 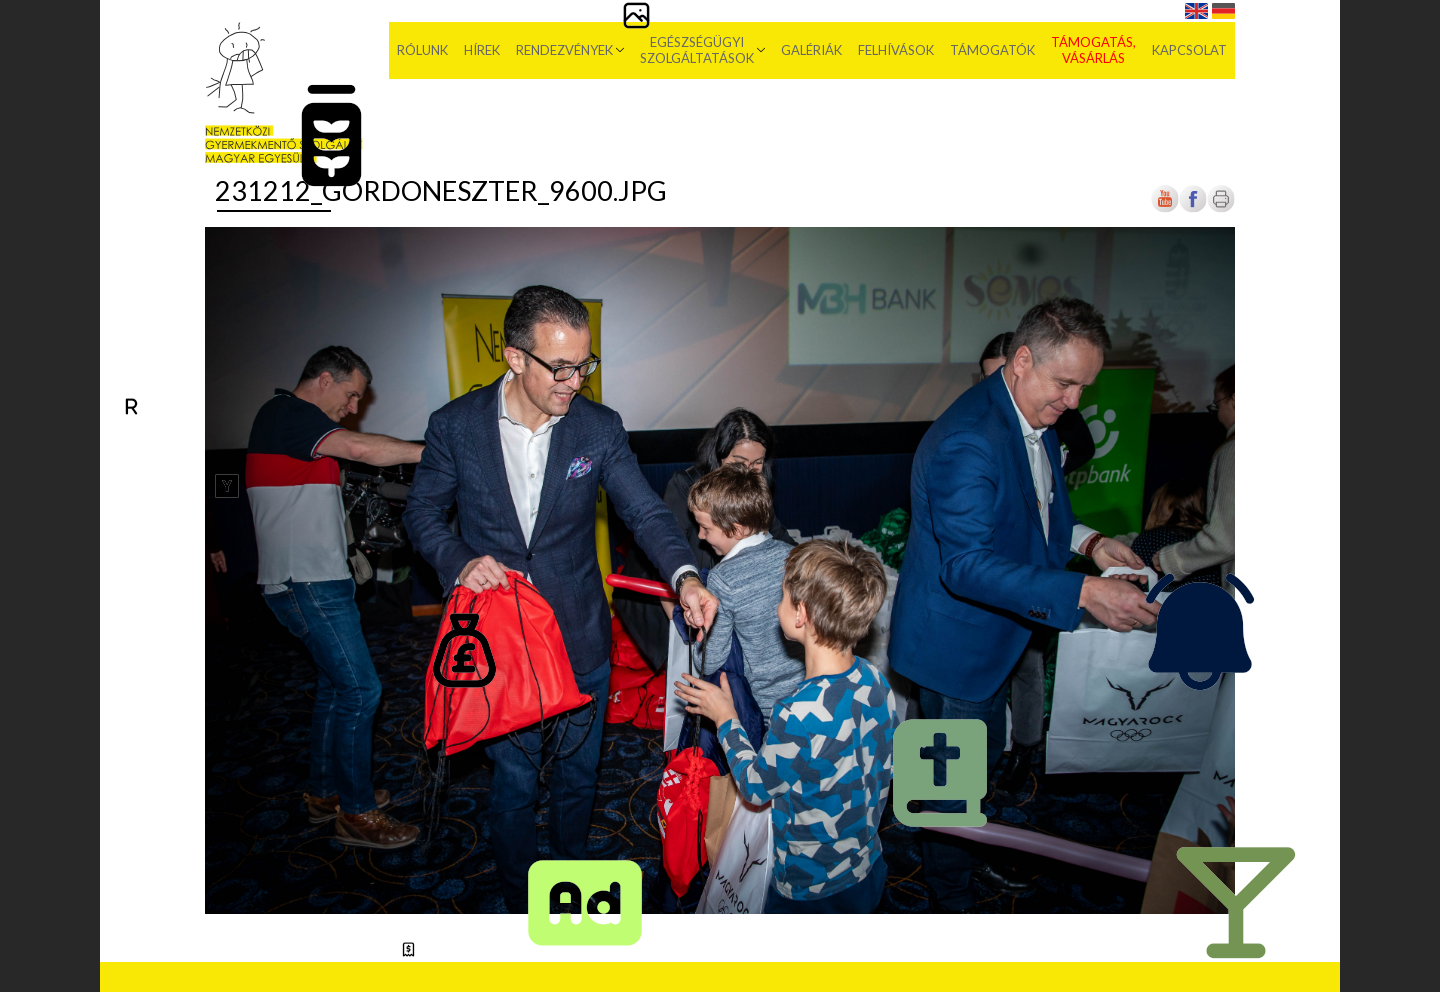 I want to click on open Hacker News, so click(x=227, y=486).